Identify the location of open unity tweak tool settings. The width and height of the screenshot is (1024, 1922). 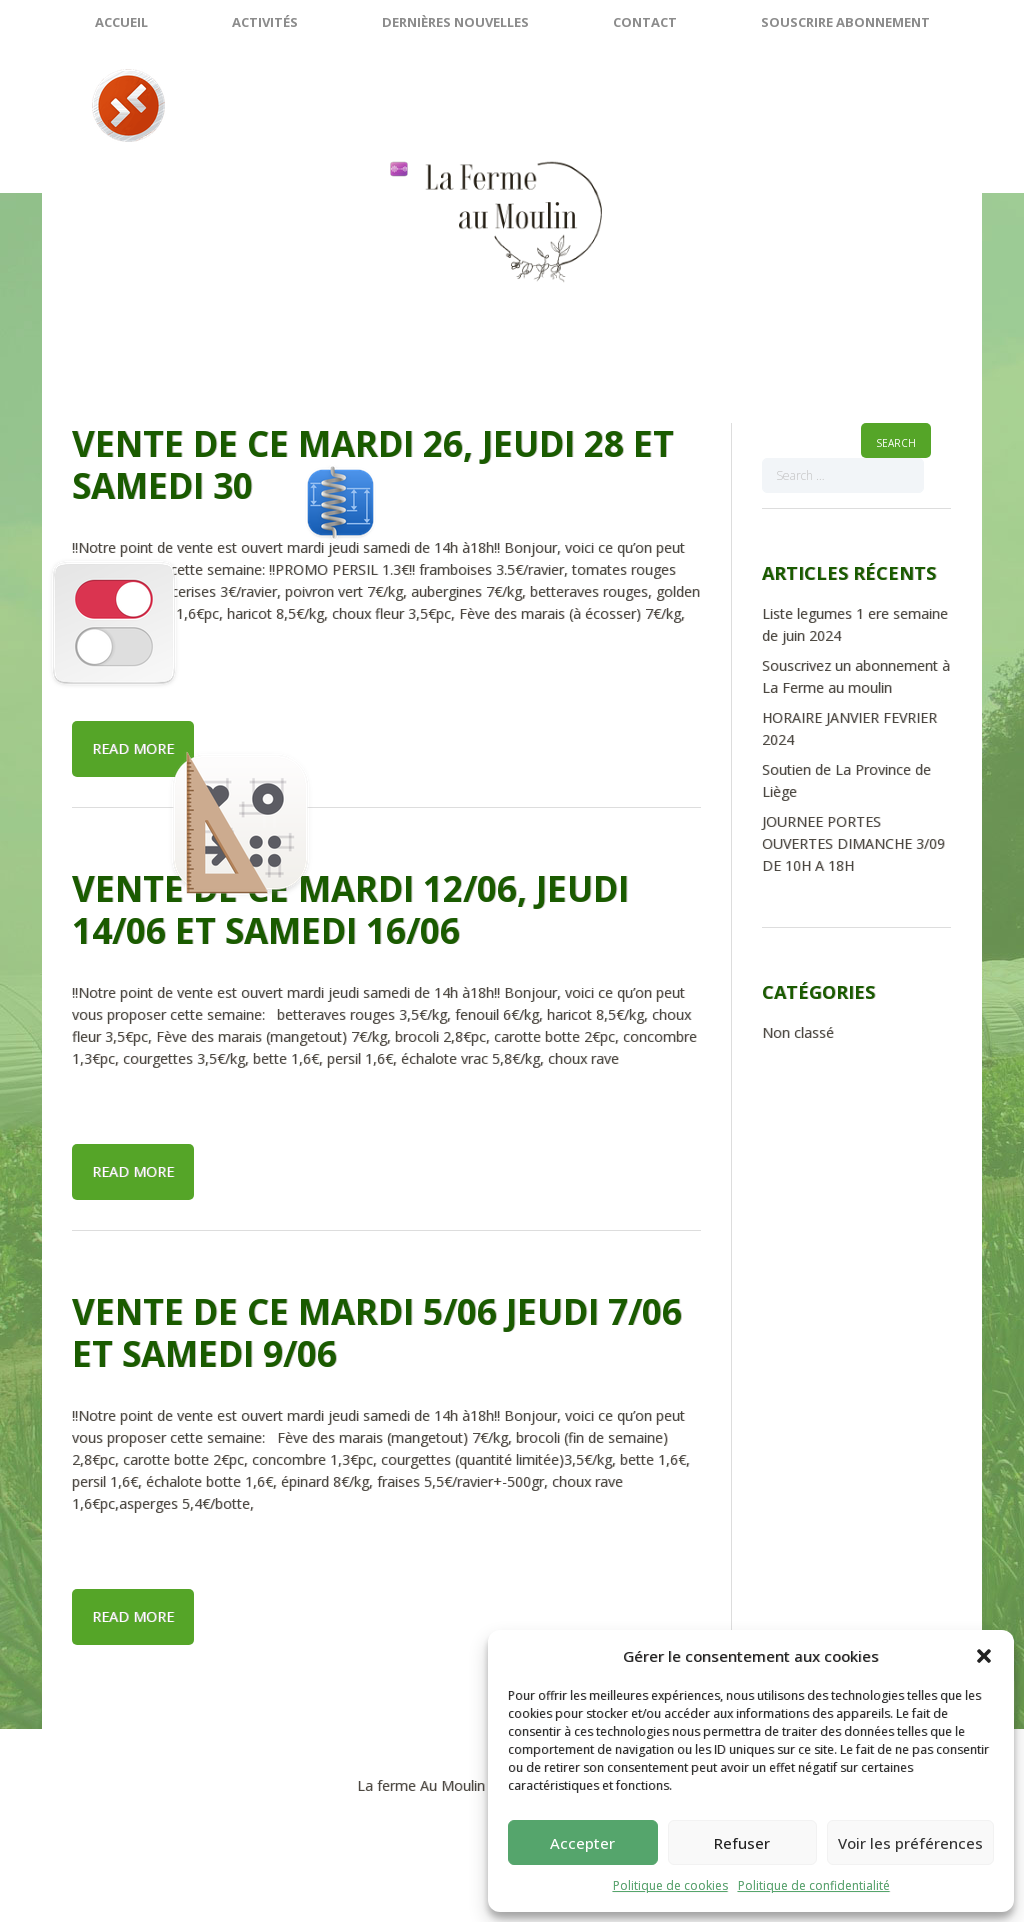
(114, 623).